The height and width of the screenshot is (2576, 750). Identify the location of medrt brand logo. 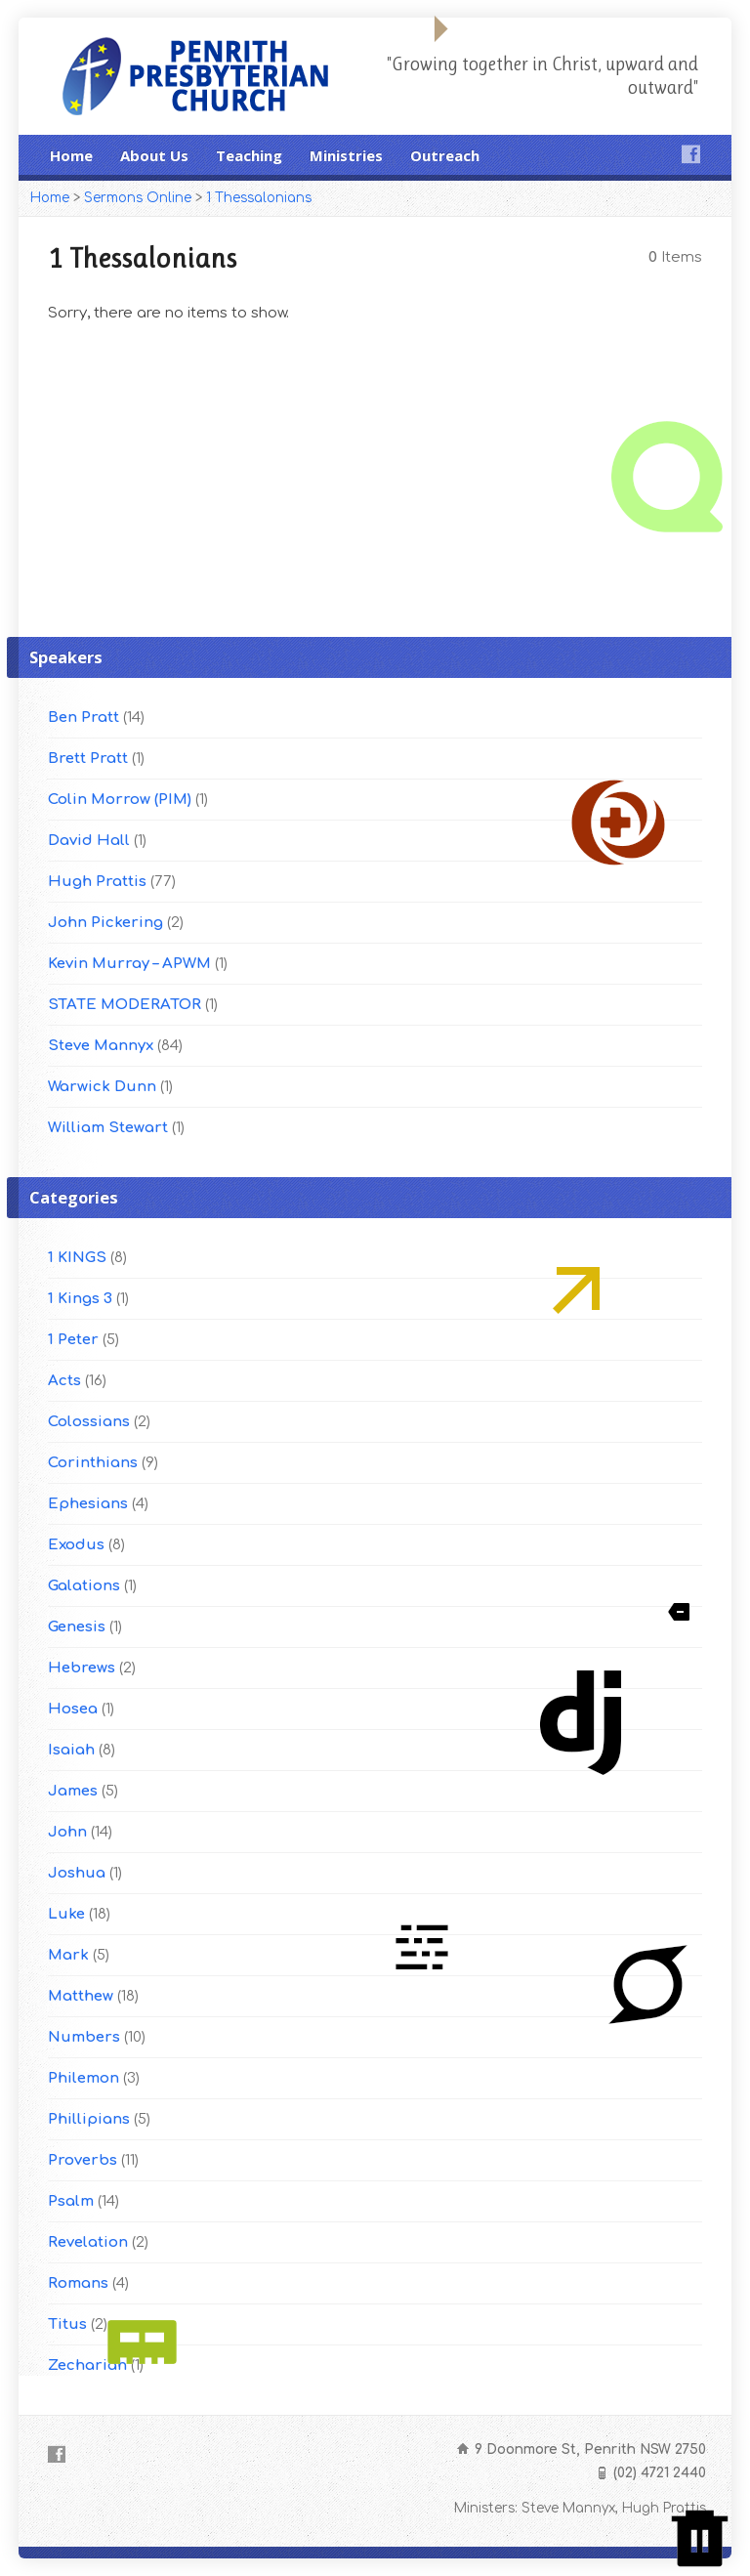
(618, 823).